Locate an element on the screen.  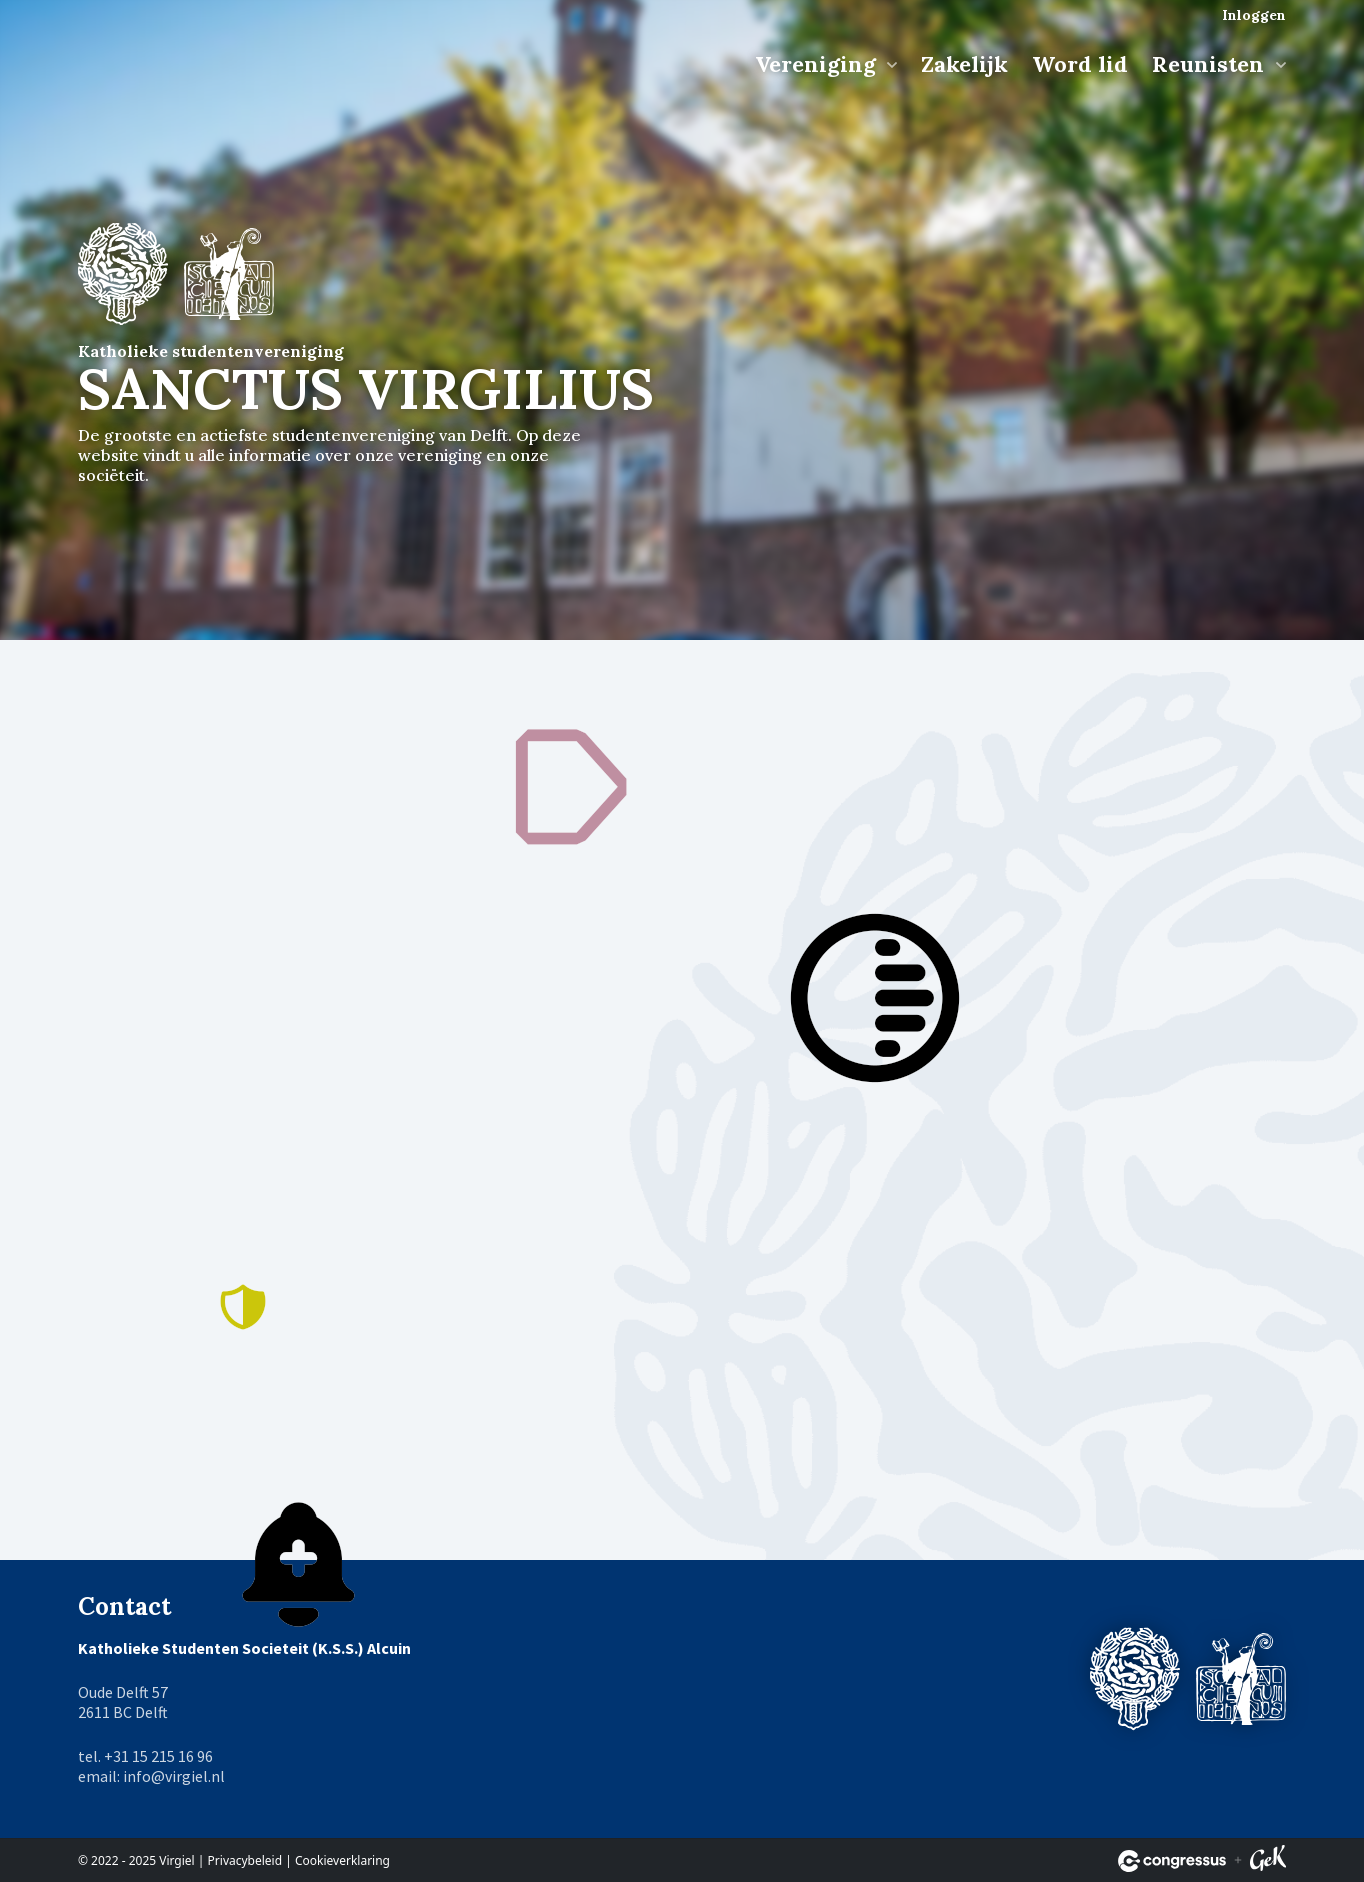
add a new notification or alert is located at coordinates (298, 1564).